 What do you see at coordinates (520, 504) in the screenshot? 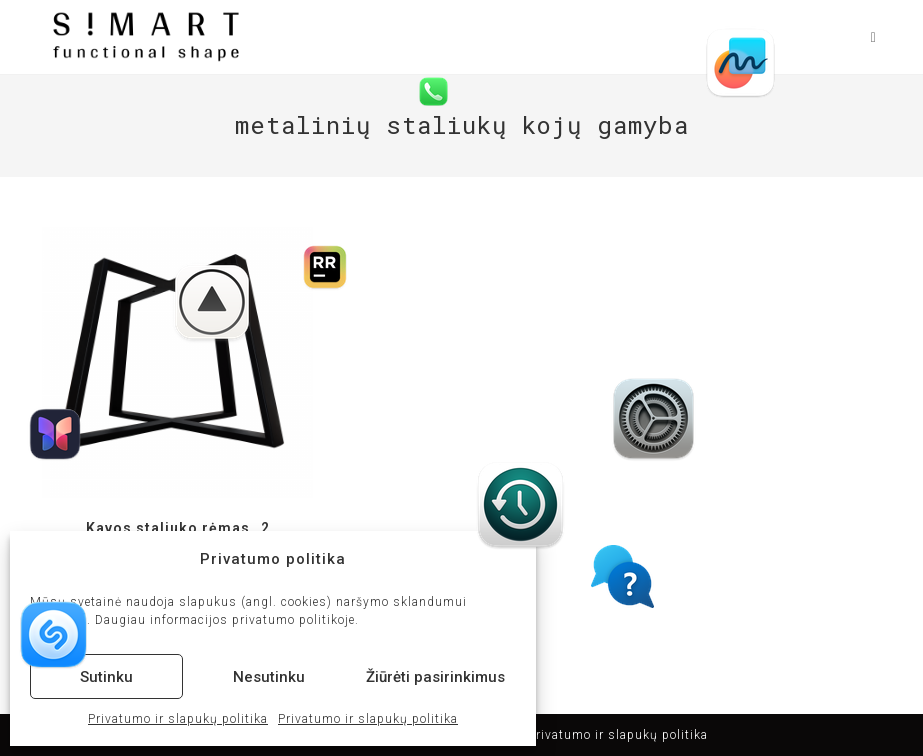
I see `open Time Machine backup utility` at bounding box center [520, 504].